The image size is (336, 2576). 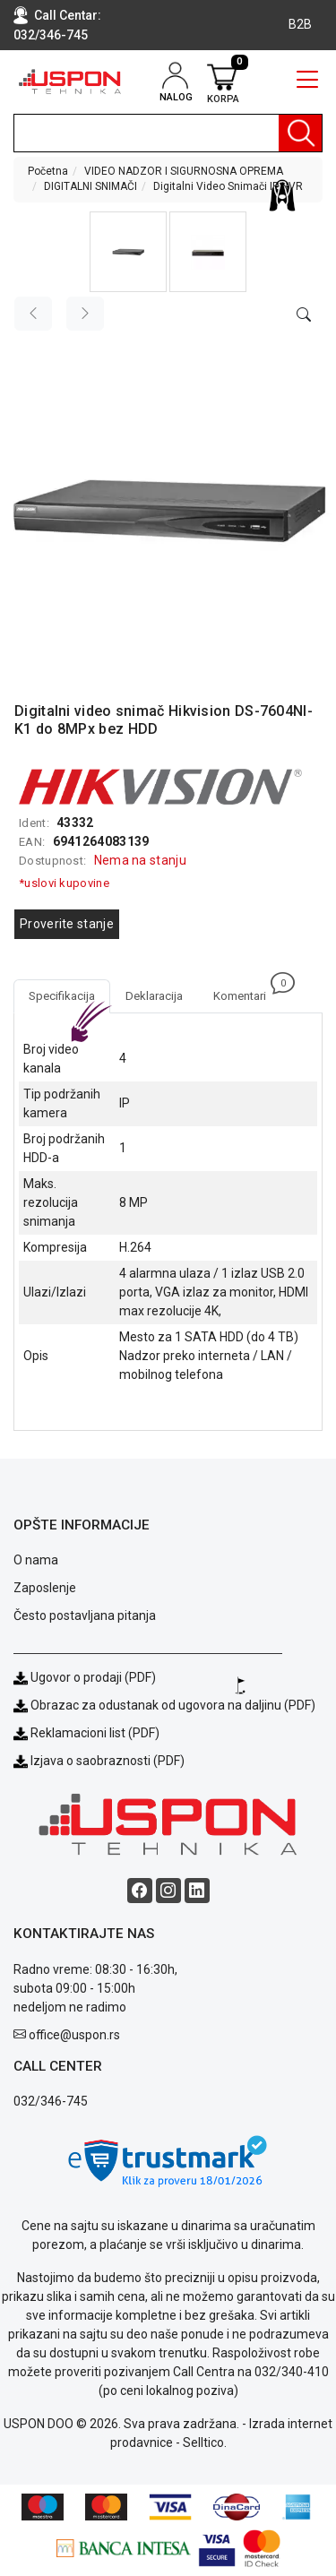 What do you see at coordinates (282, 195) in the screenshot?
I see `select basset hound as your pet avatar` at bounding box center [282, 195].